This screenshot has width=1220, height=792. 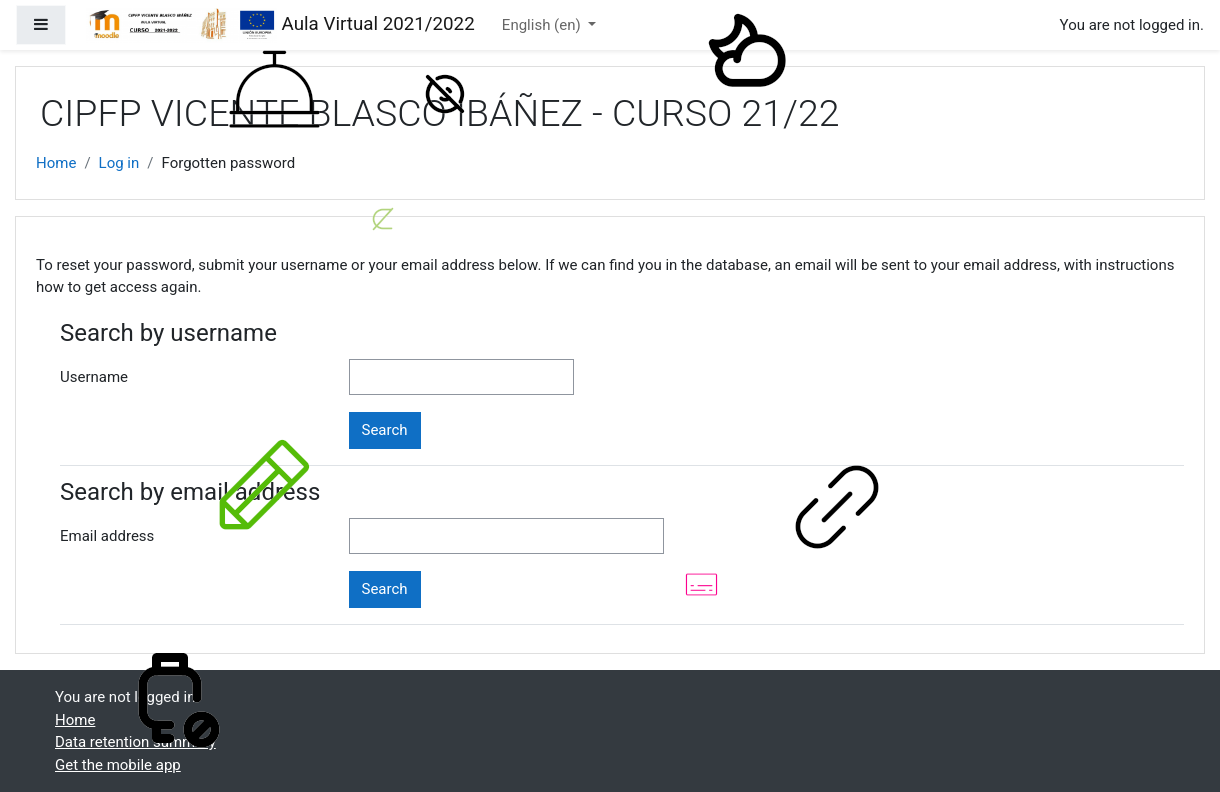 I want to click on indicates a set is not a subset of another in mathematical notation, so click(x=383, y=219).